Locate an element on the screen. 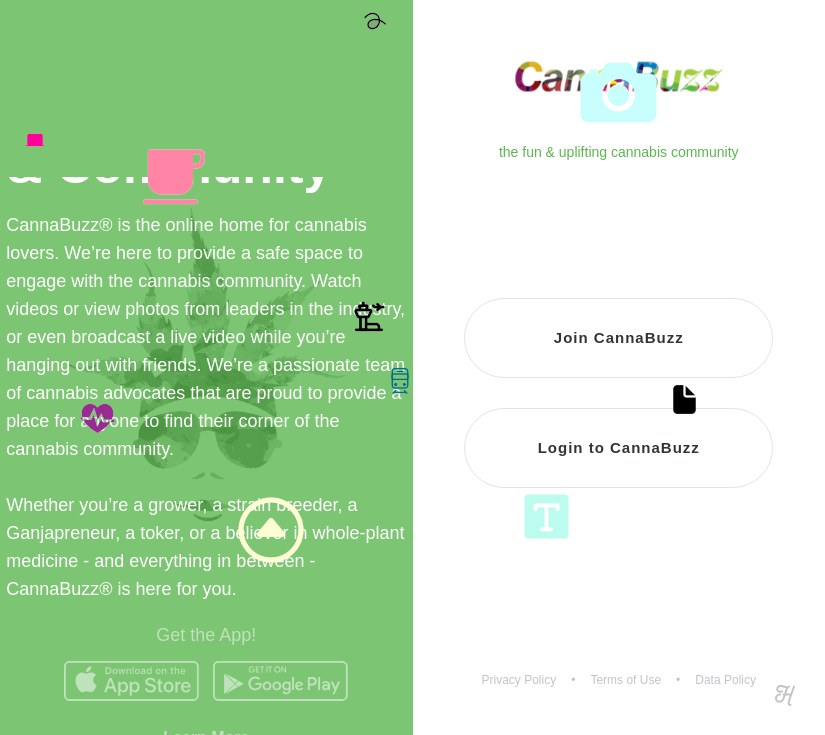  scroll to top of page is located at coordinates (271, 530).